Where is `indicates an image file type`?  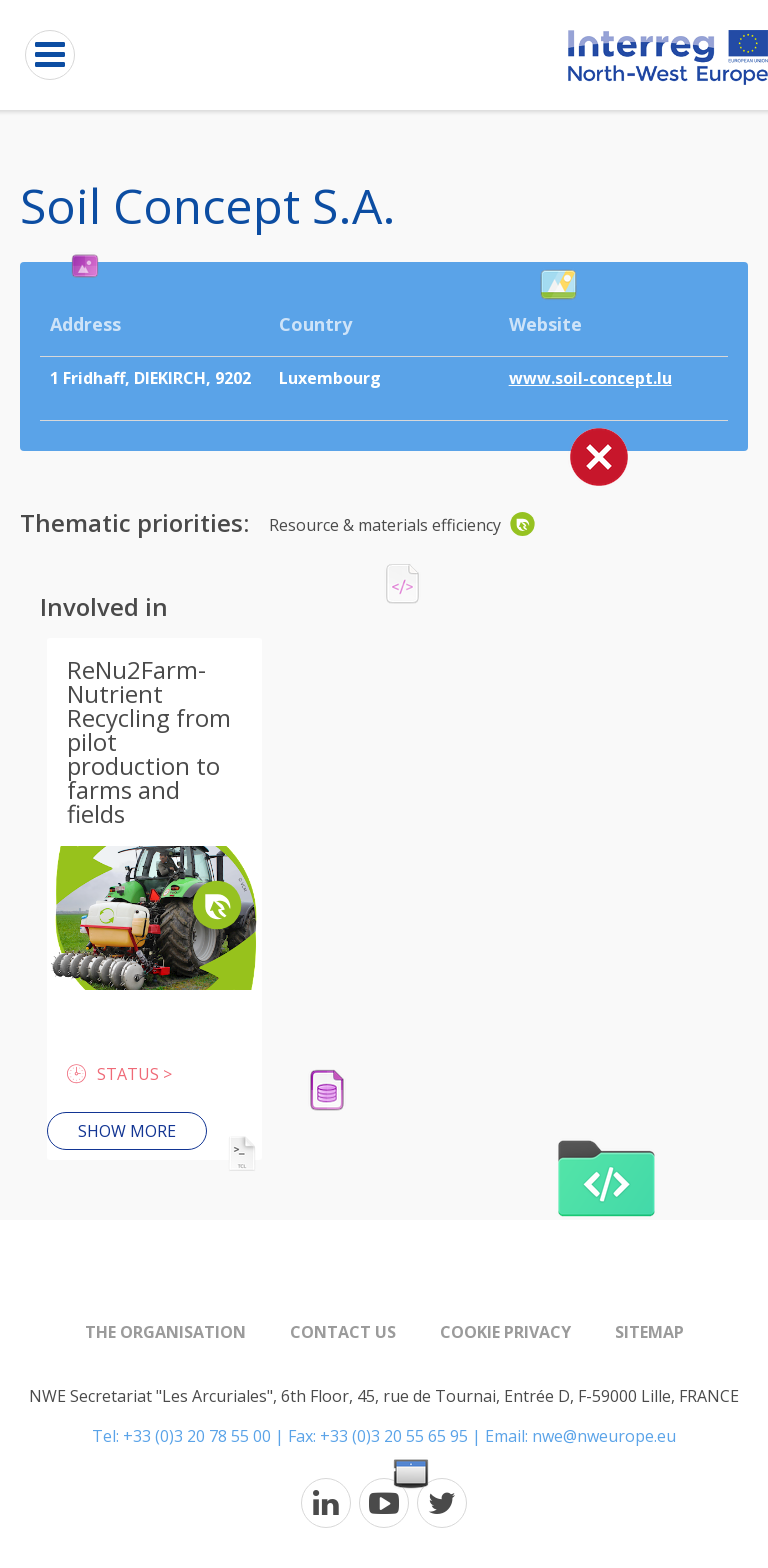
indicates an image file type is located at coordinates (85, 265).